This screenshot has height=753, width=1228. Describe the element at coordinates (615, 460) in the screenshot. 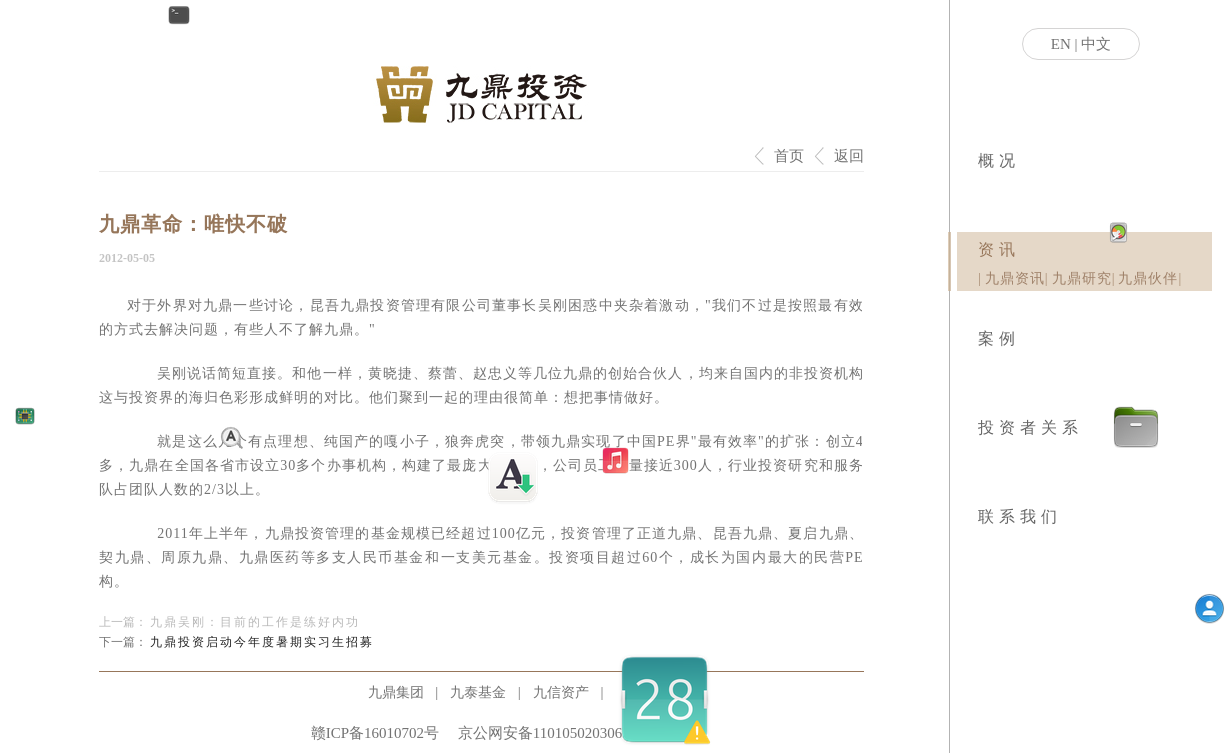

I see `open the gnome music app` at that location.